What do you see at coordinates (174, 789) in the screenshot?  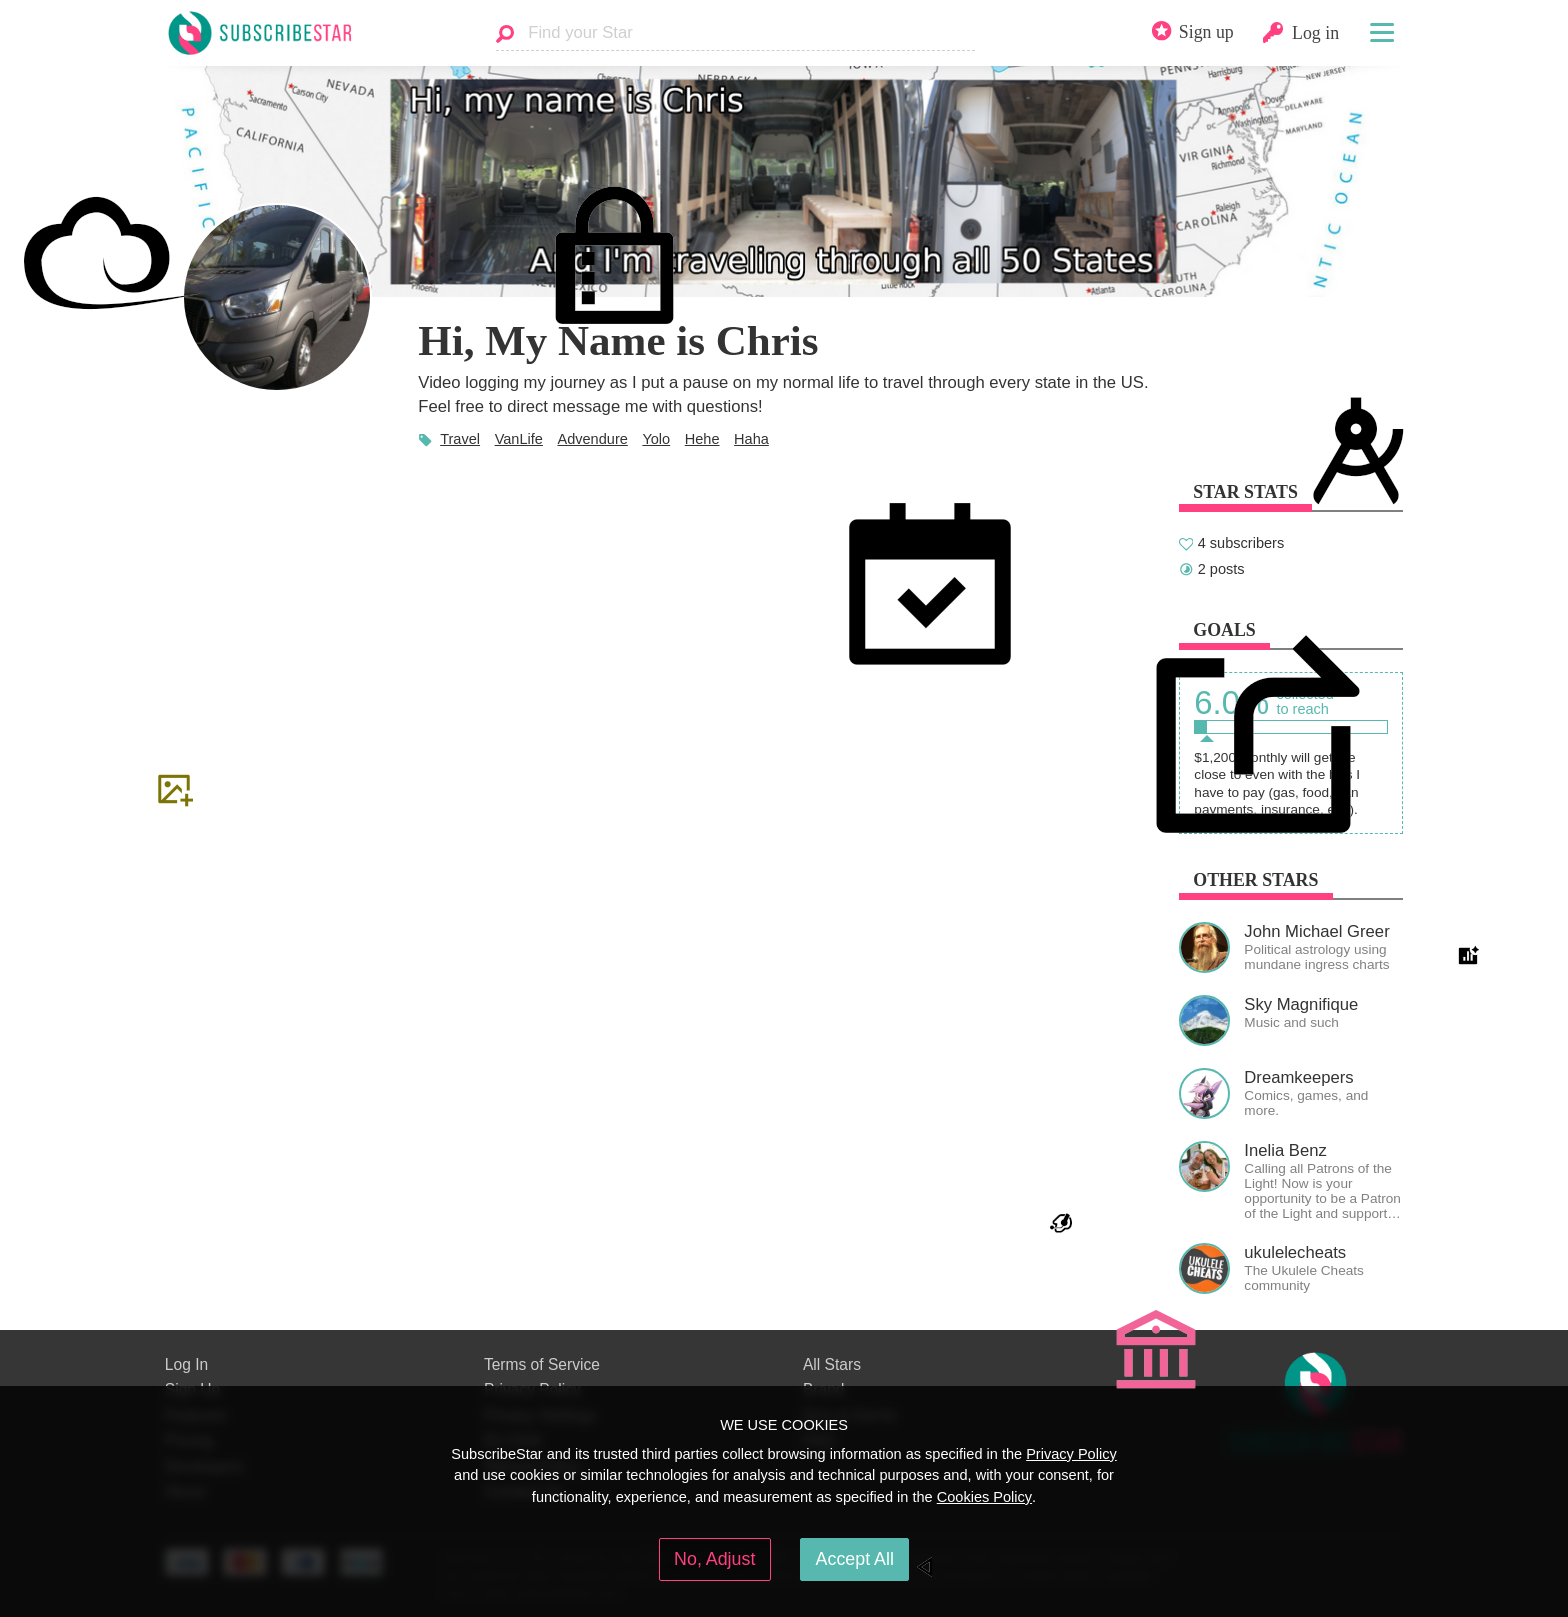 I see `add a new image or photo` at bounding box center [174, 789].